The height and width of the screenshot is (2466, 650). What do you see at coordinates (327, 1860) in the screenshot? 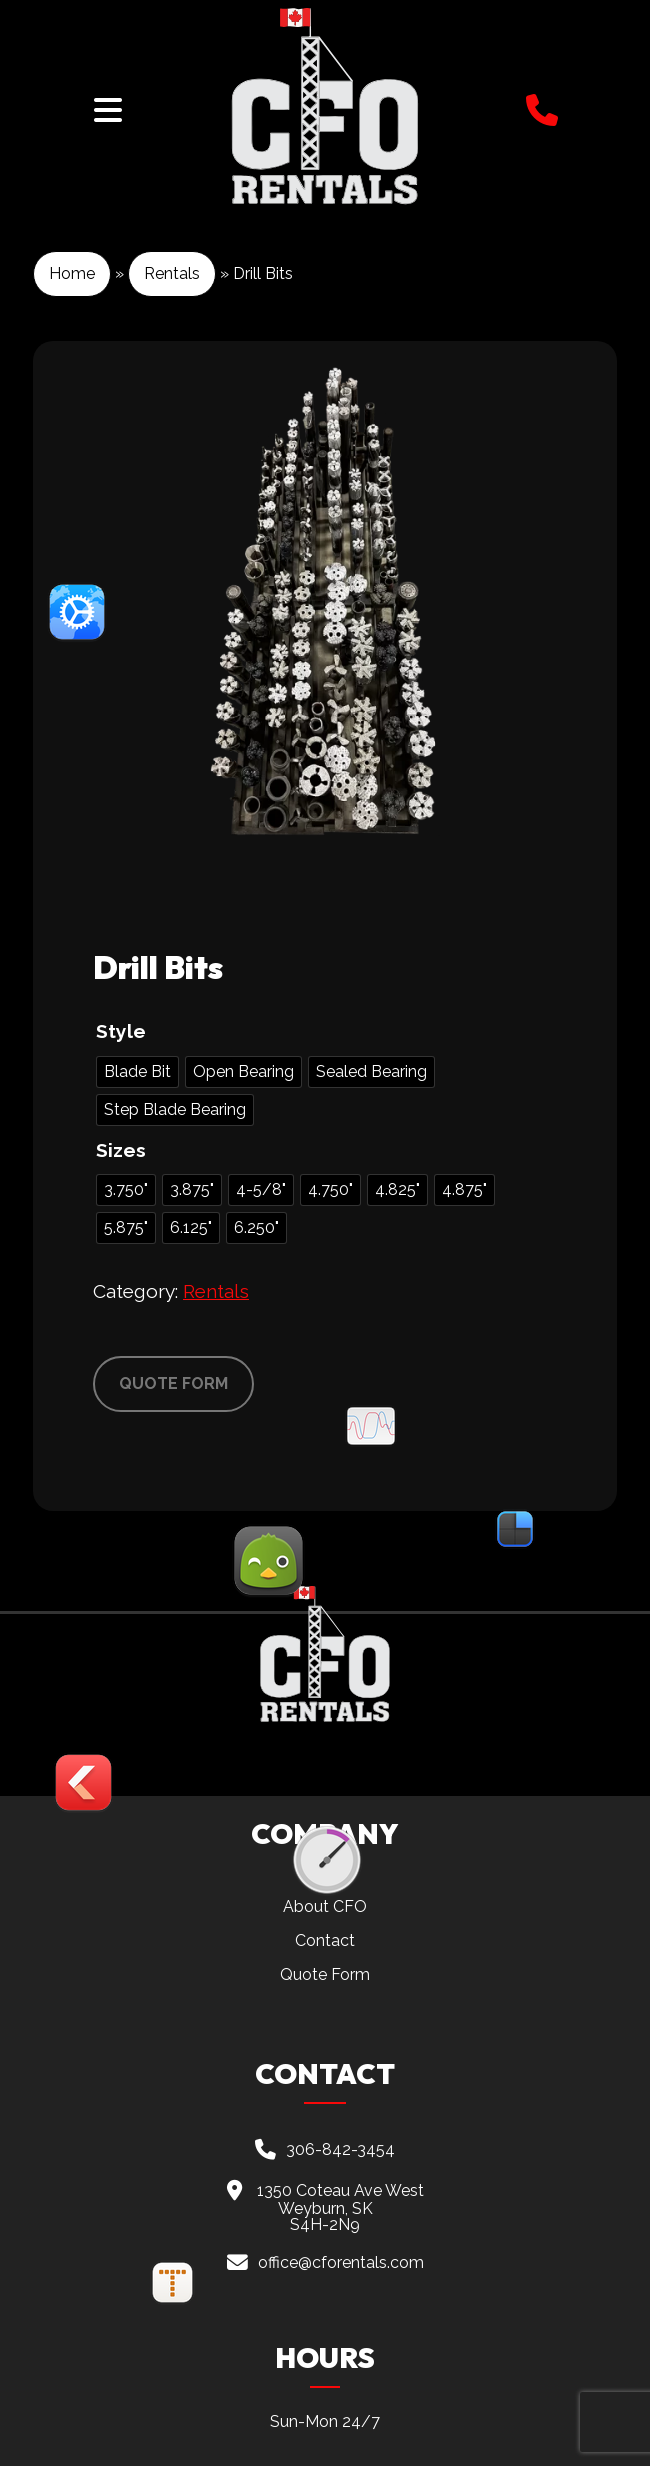
I see `open sysprof system profiler application` at bounding box center [327, 1860].